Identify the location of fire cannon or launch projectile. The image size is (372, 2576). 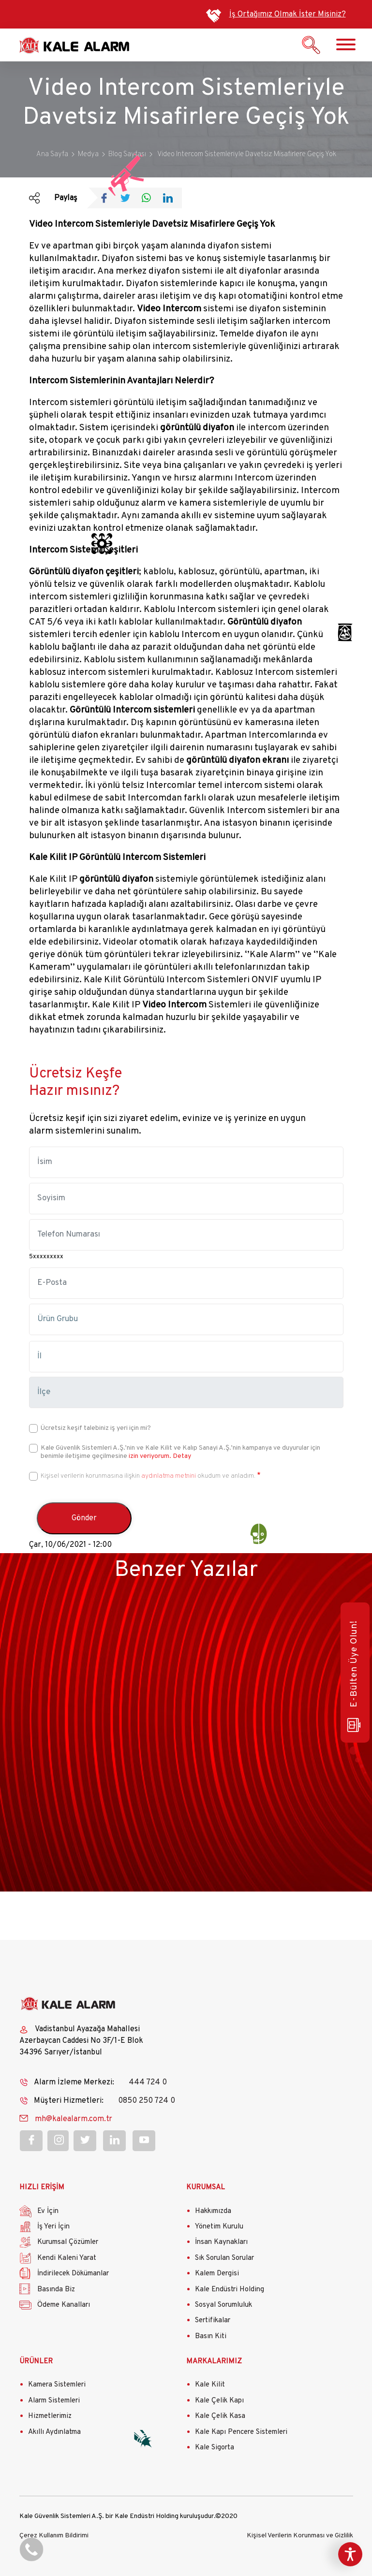
(143, 2439).